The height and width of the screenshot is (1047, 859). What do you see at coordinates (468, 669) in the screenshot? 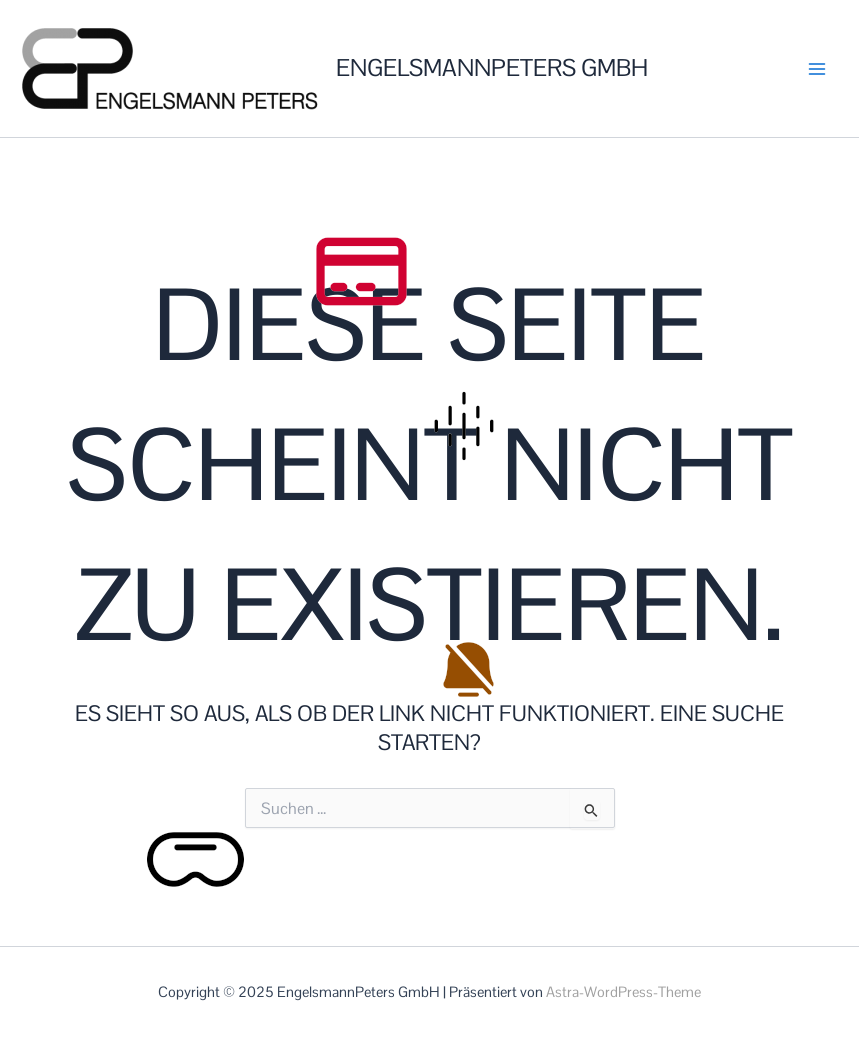
I see `mute notifications` at bounding box center [468, 669].